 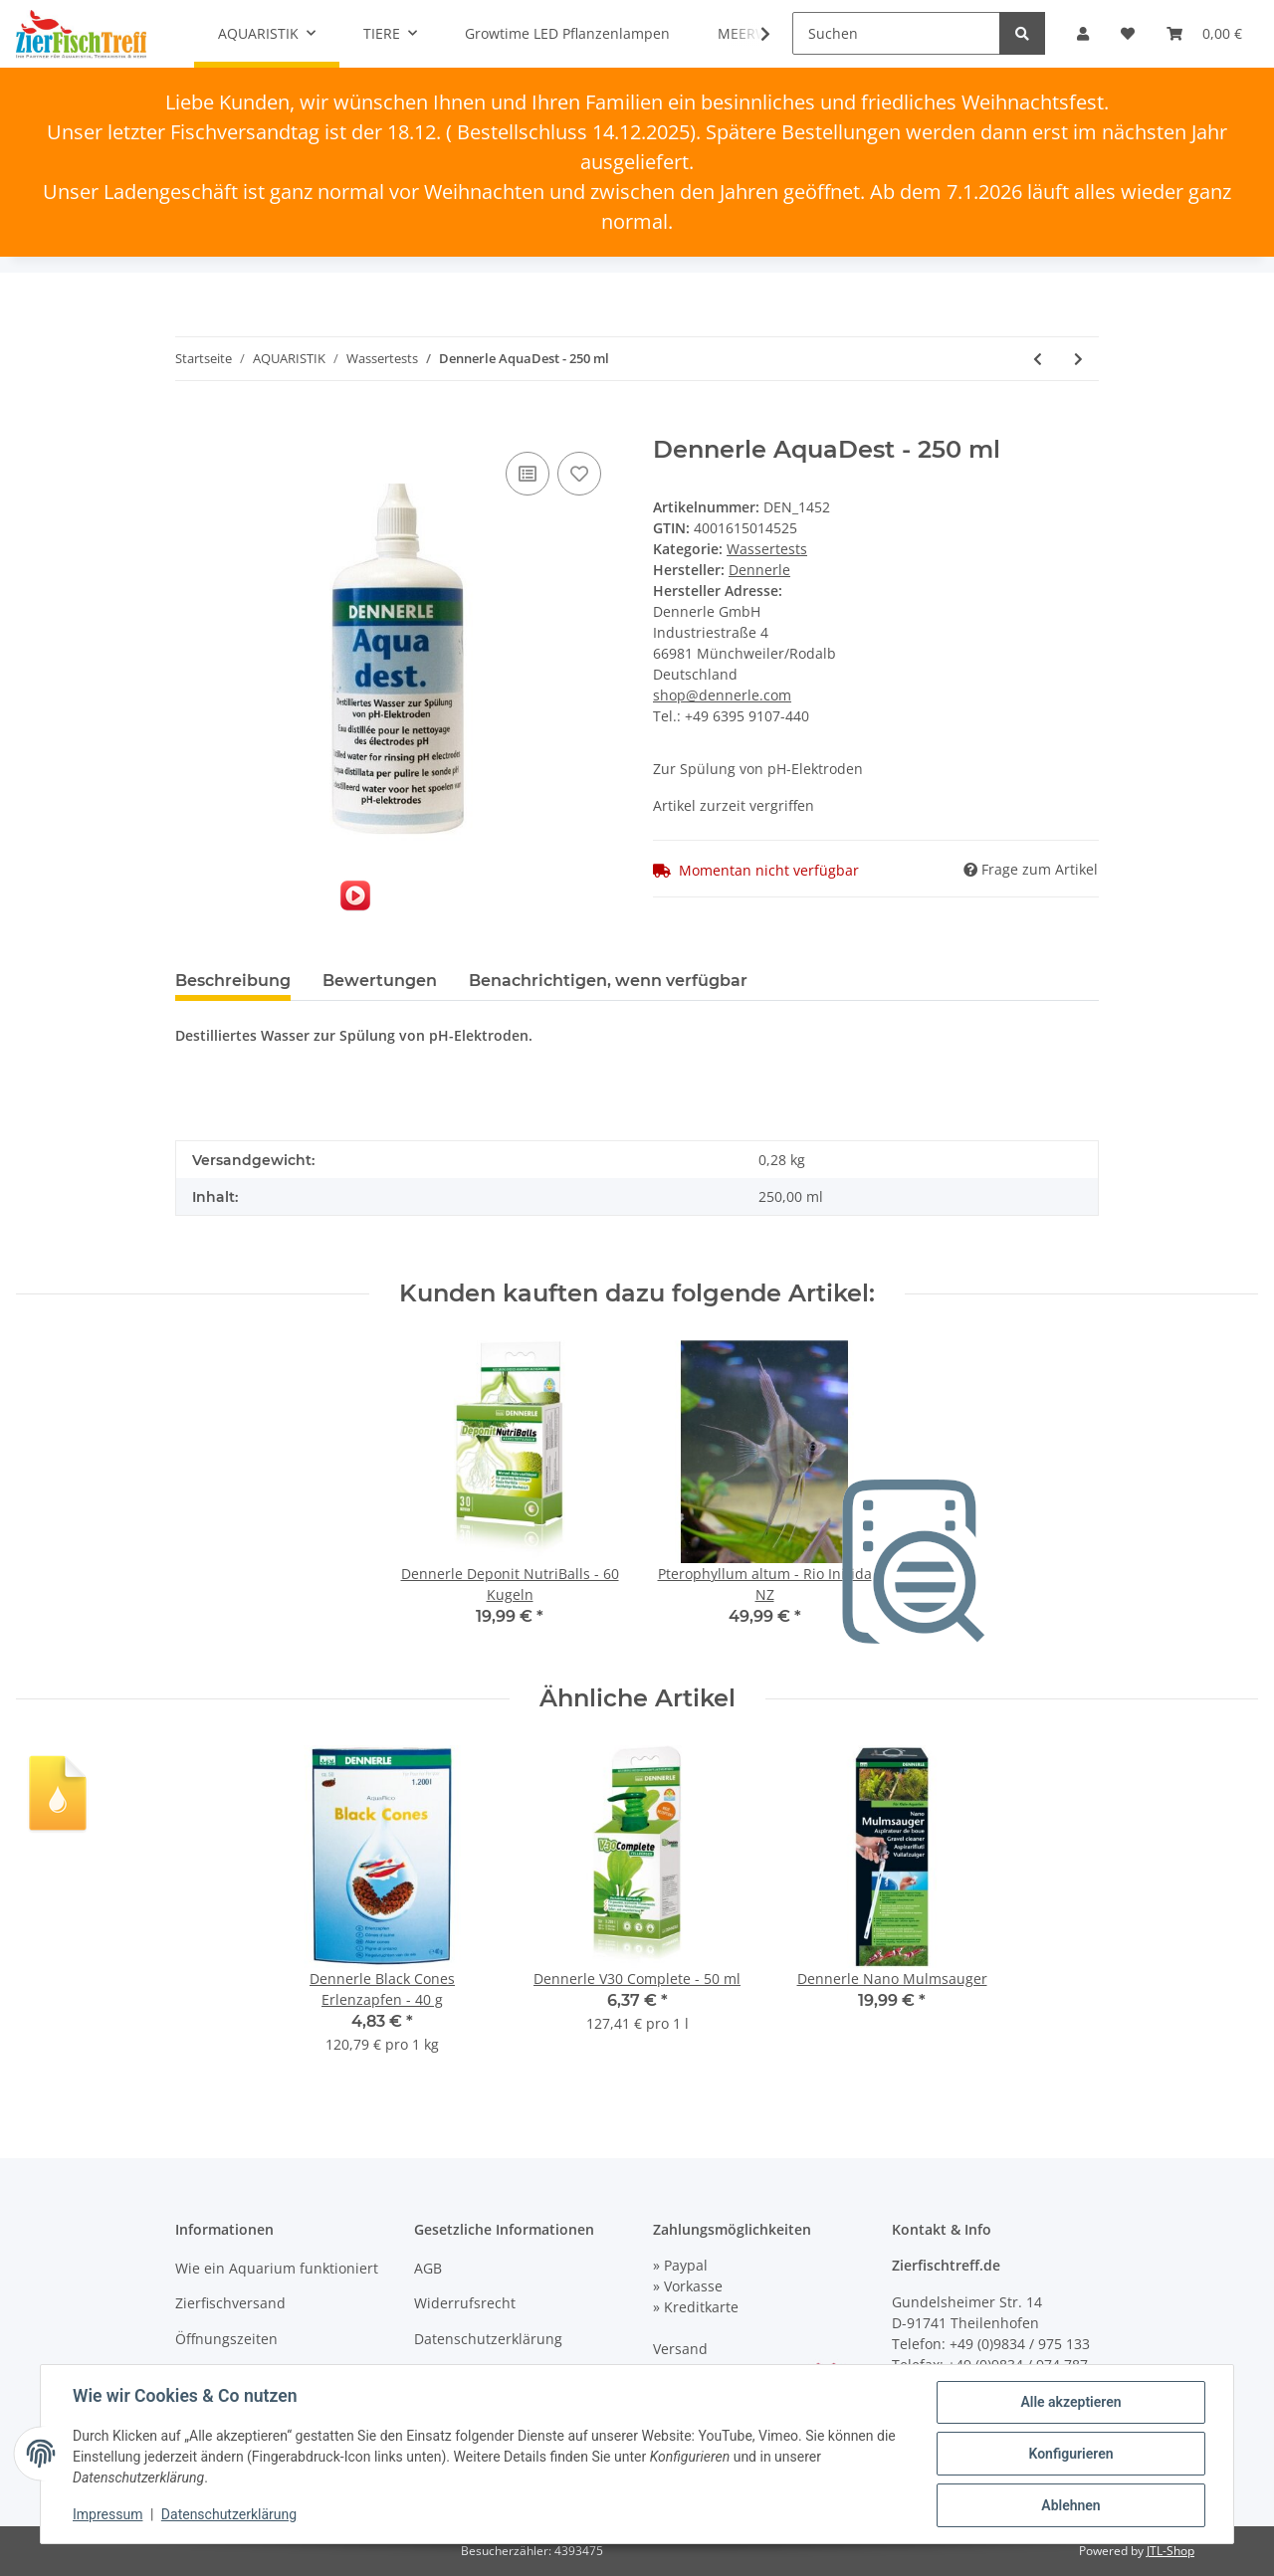 I want to click on open the system log viewer app, so click(x=914, y=1561).